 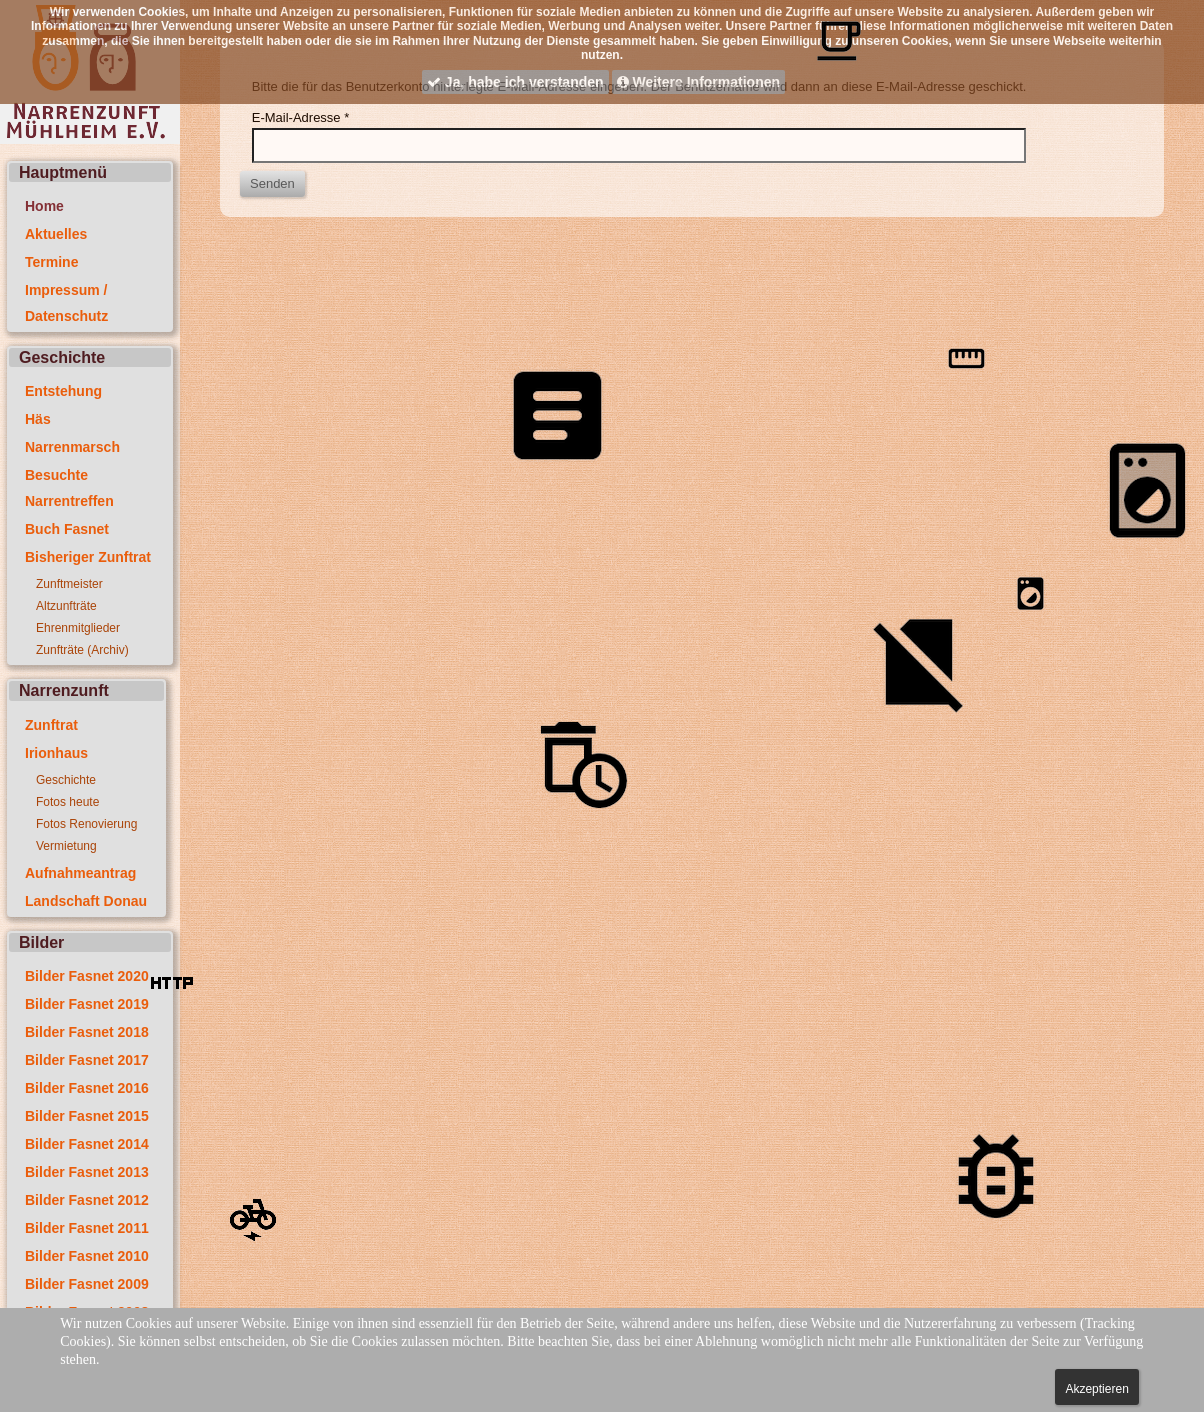 I want to click on report a bug or issue, so click(x=996, y=1176).